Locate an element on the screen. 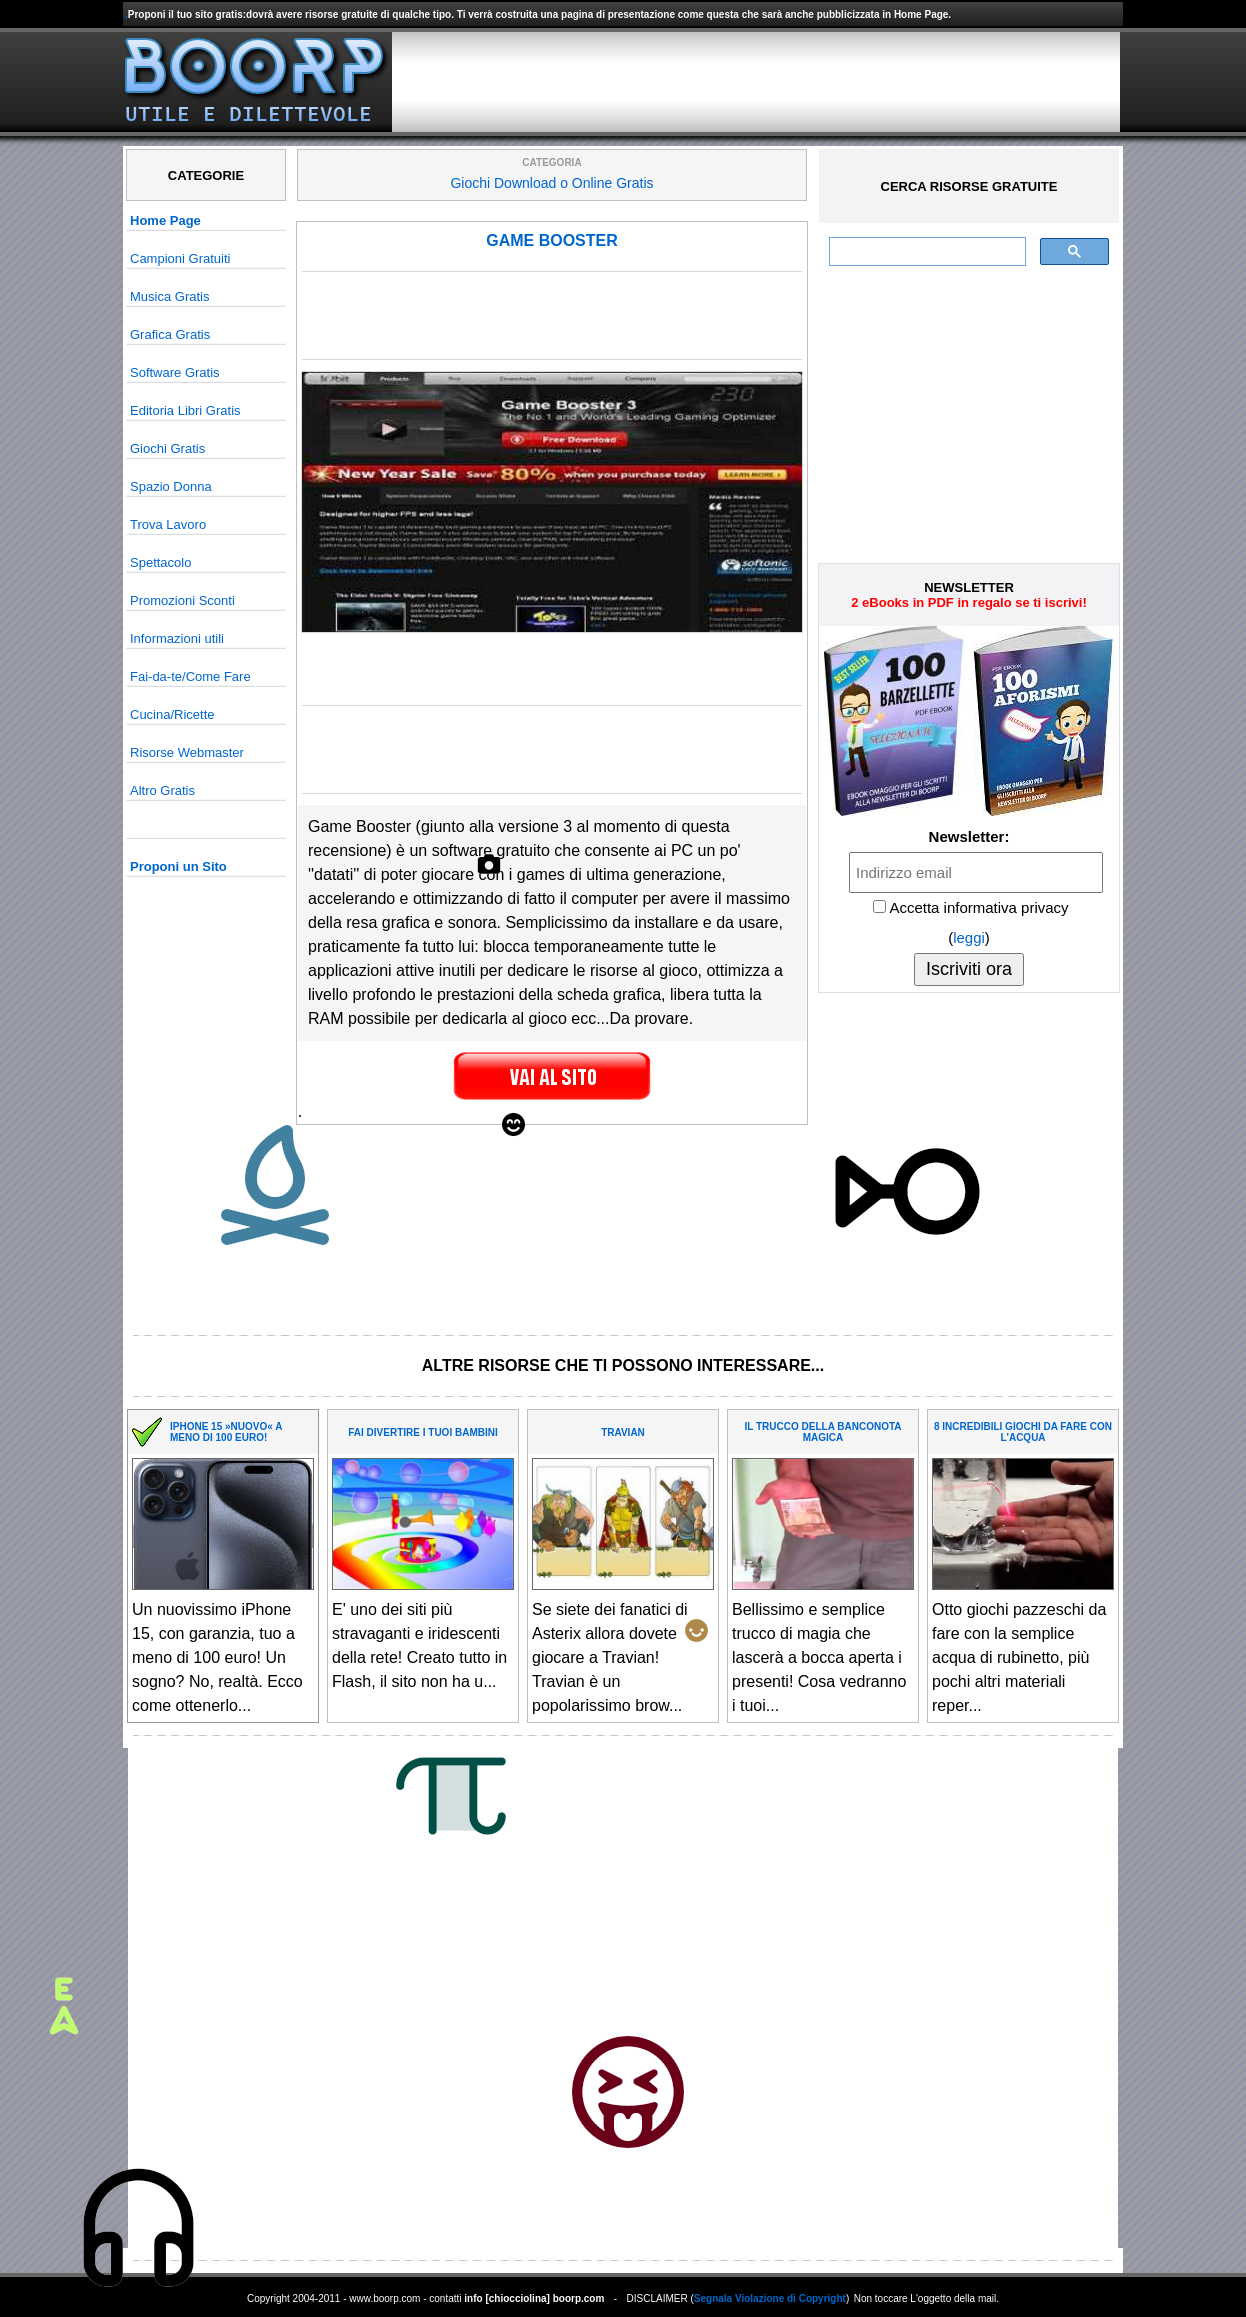 The width and height of the screenshot is (1246, 2317). open emoji picker is located at coordinates (696, 1630).